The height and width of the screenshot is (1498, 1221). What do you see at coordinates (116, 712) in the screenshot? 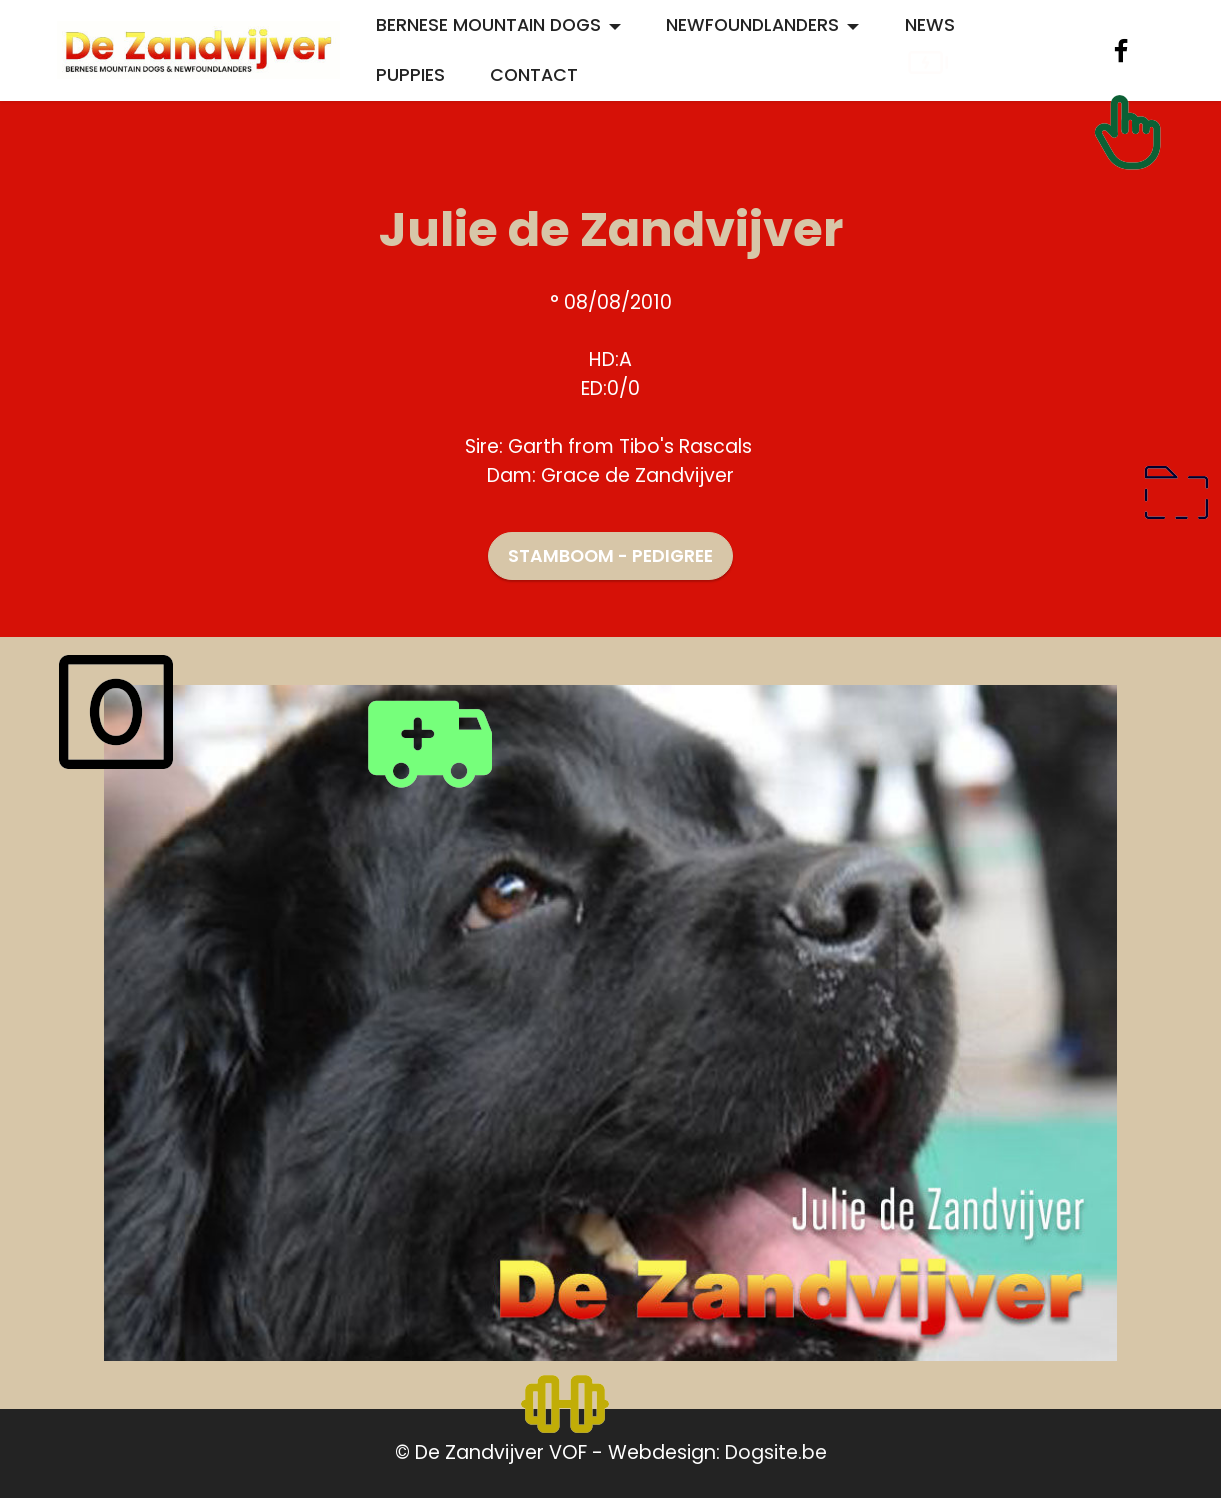
I see `indicates zero or null value` at bounding box center [116, 712].